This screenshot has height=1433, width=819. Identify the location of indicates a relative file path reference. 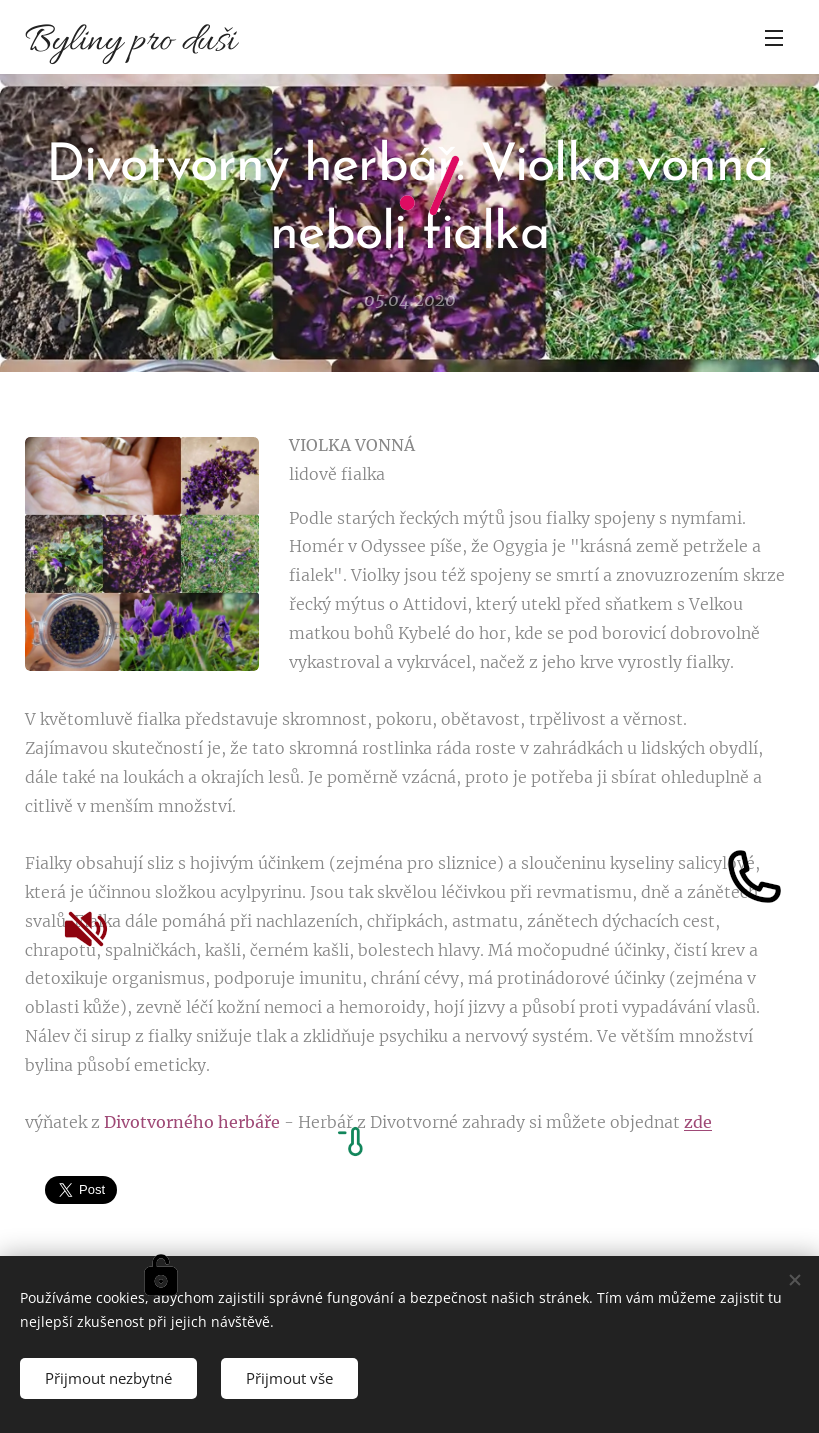
(429, 185).